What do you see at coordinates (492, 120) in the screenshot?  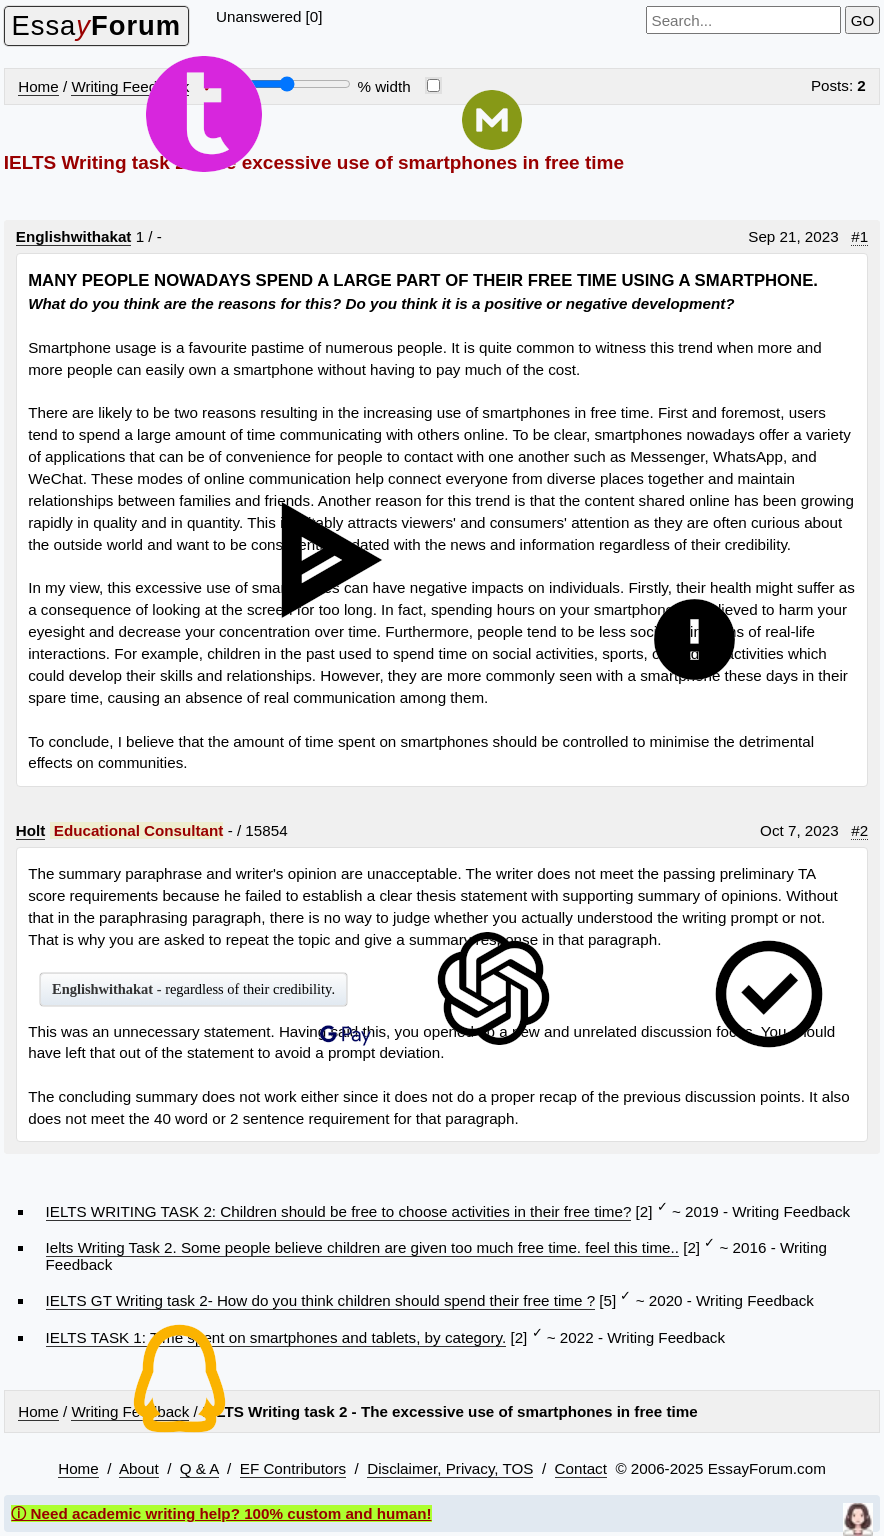 I see `open the MEGA cloud storage app` at bounding box center [492, 120].